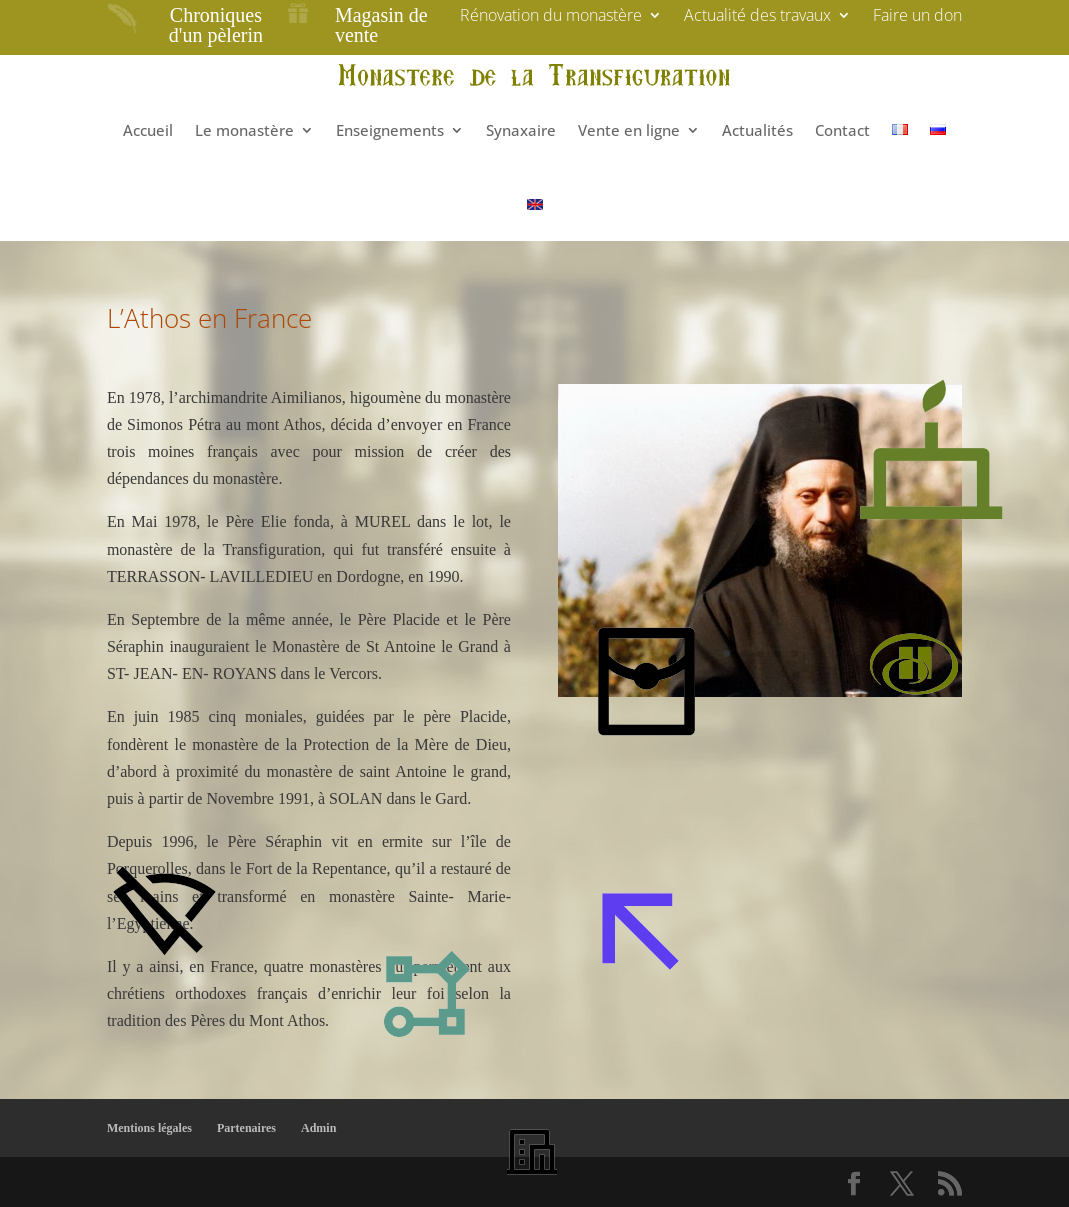  I want to click on send or receive a red packet (hongbao), so click(646, 681).